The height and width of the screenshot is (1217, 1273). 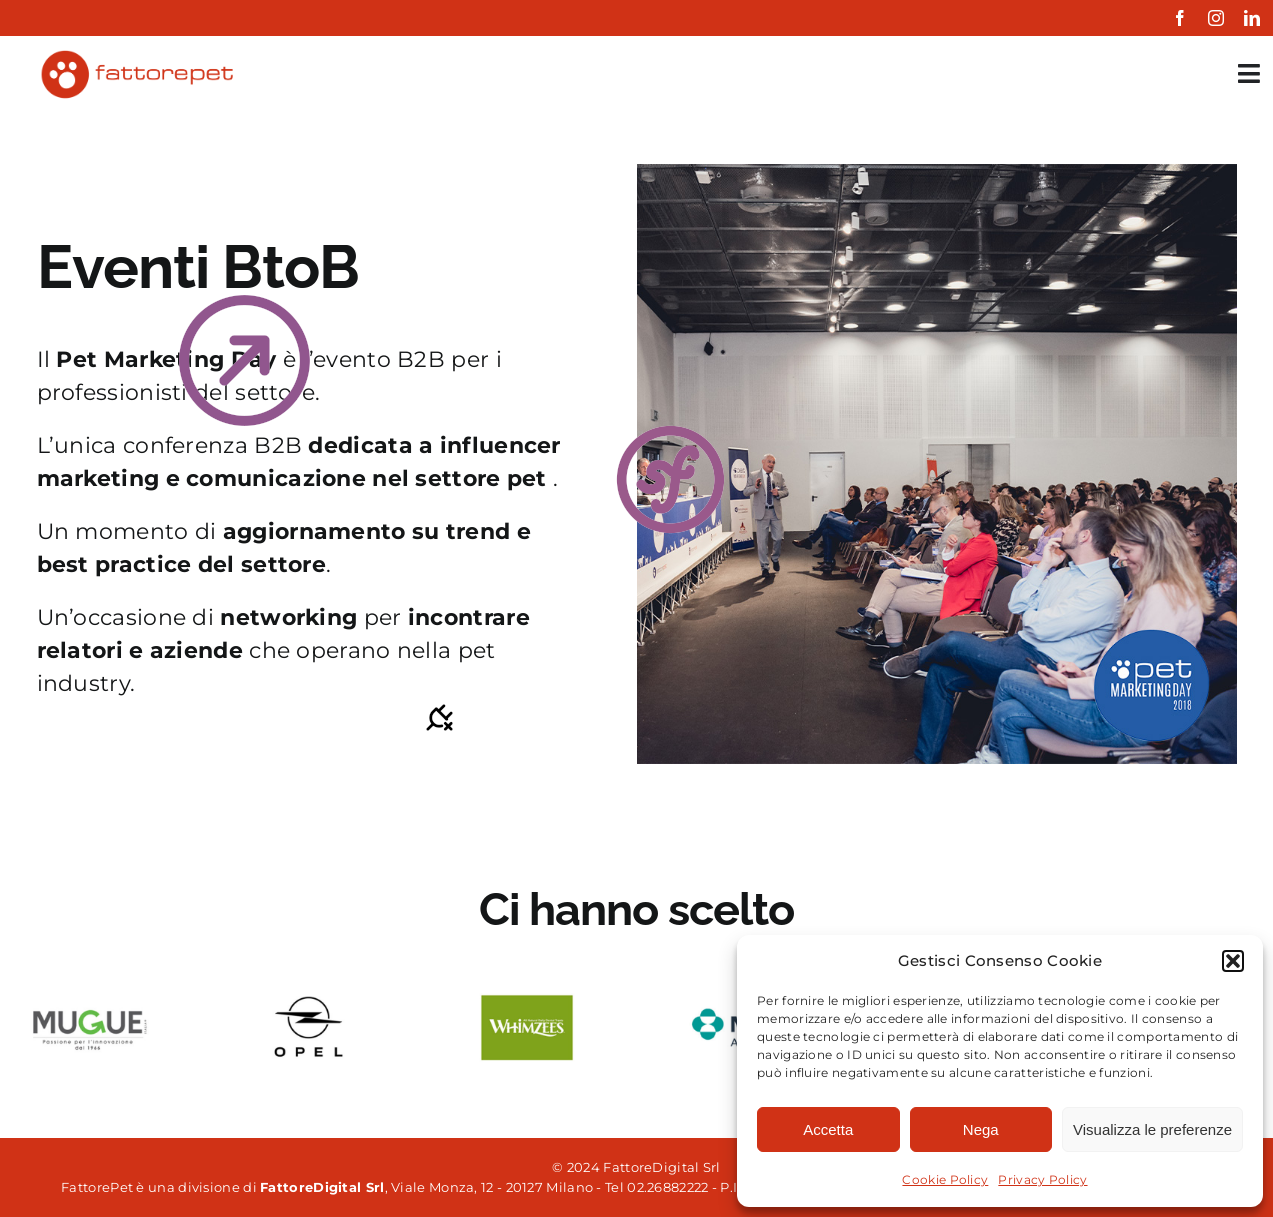 I want to click on symfony framework logo, so click(x=670, y=479).